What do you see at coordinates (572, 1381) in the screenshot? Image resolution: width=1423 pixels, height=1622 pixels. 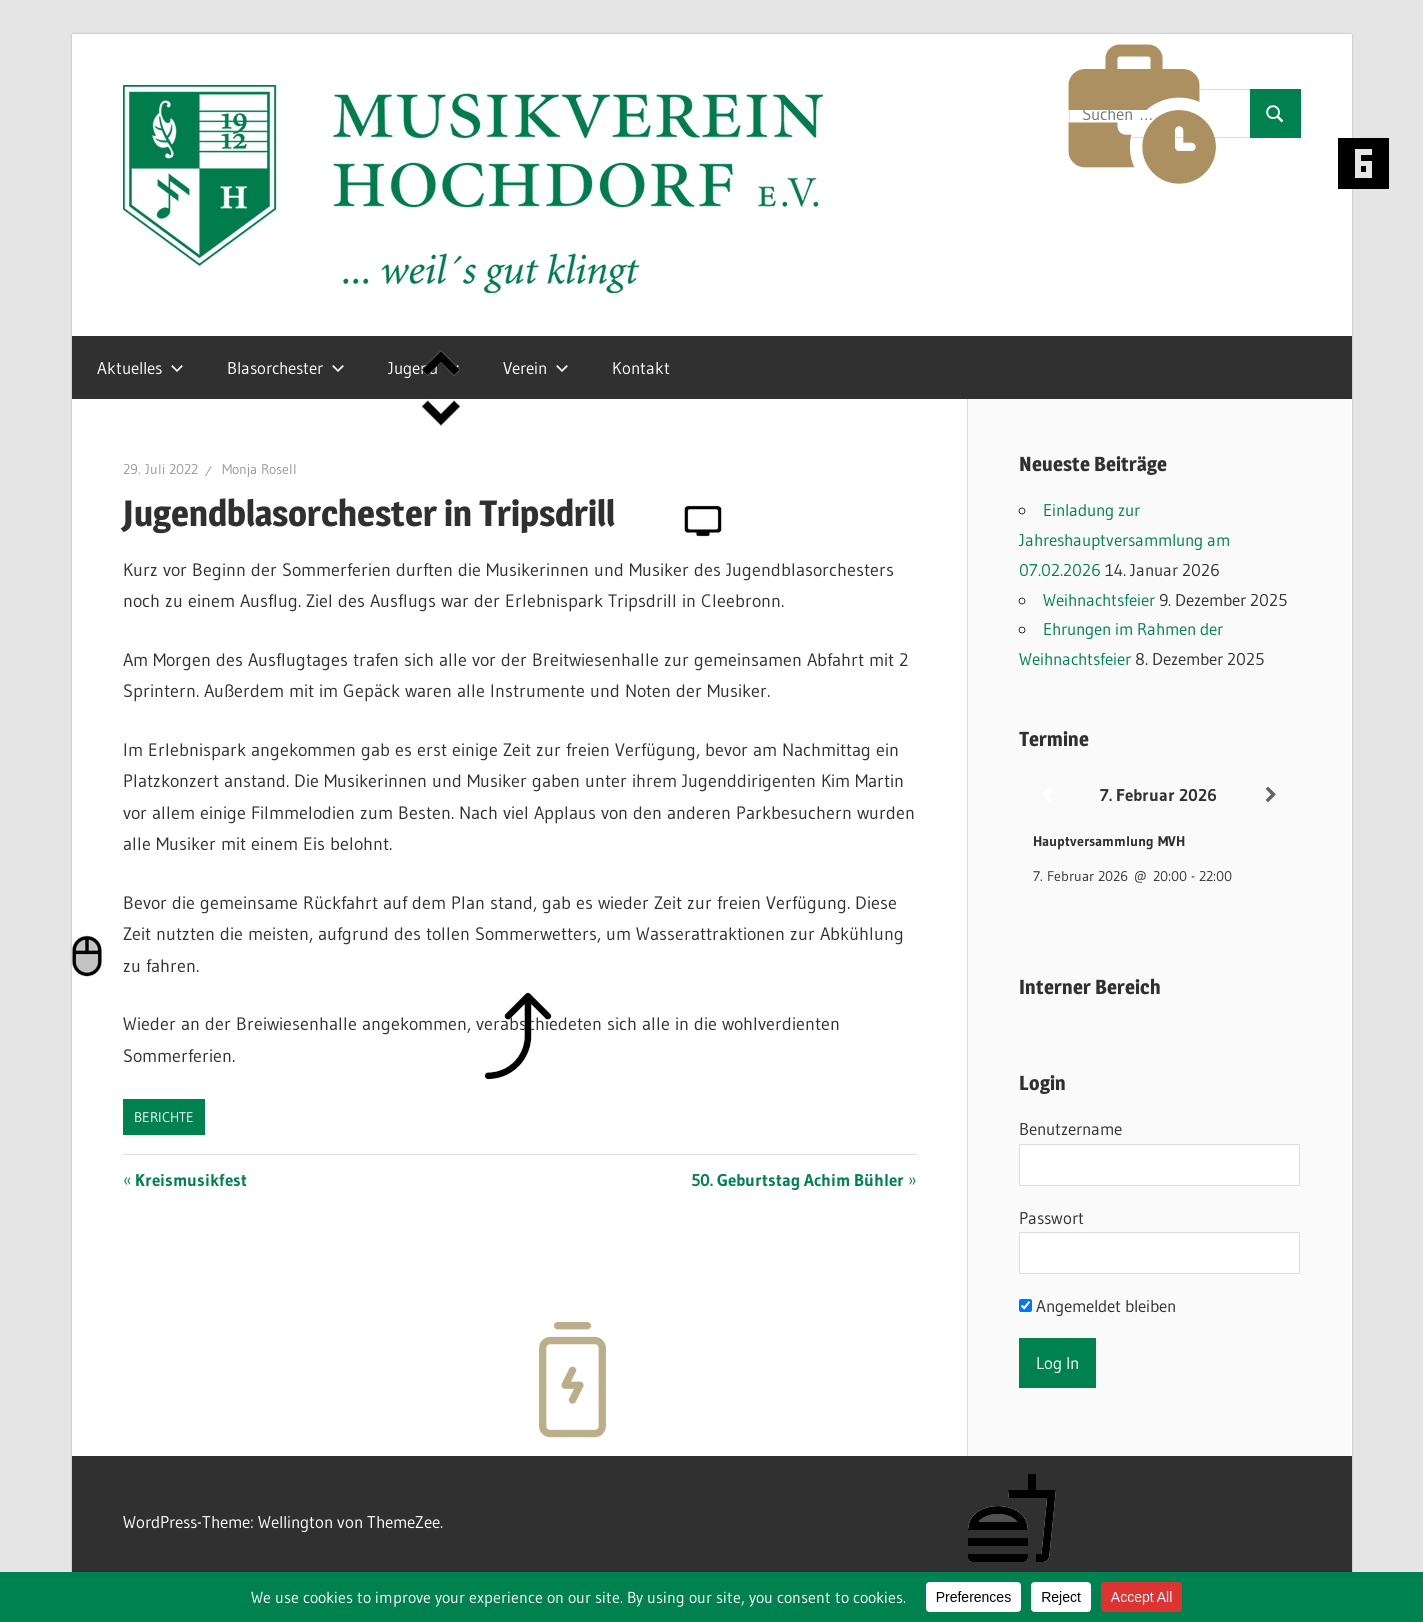 I see `indicates device is currently charging` at bounding box center [572, 1381].